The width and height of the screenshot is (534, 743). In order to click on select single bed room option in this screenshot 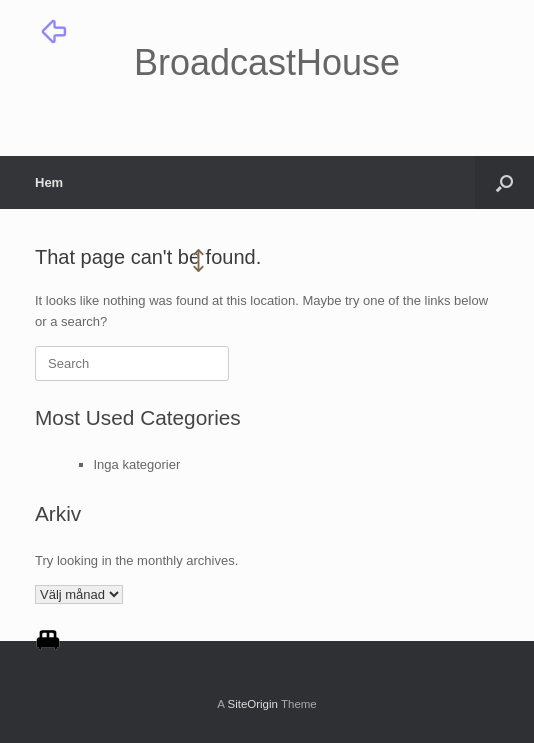, I will do `click(48, 640)`.